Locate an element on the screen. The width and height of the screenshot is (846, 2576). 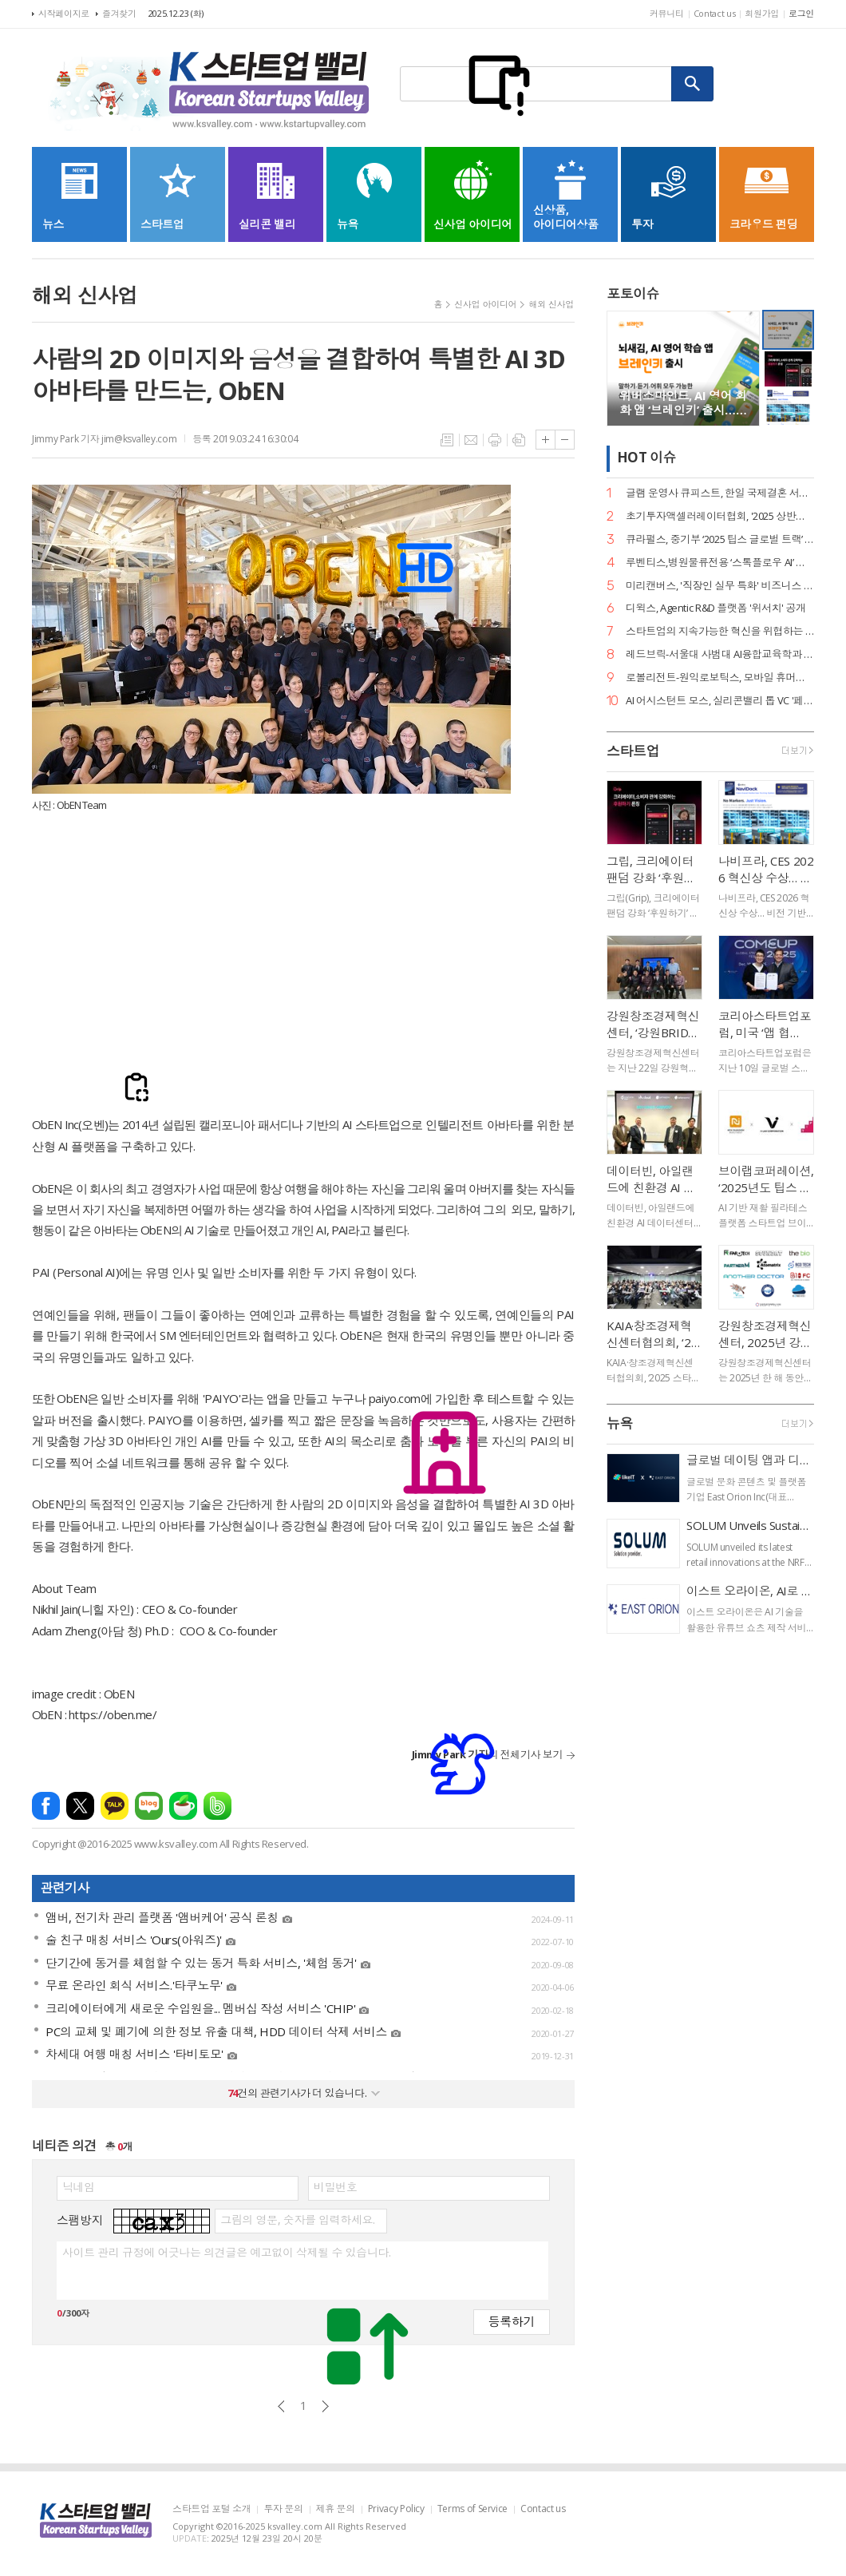
access squirrel version control settings is located at coordinates (462, 1762).